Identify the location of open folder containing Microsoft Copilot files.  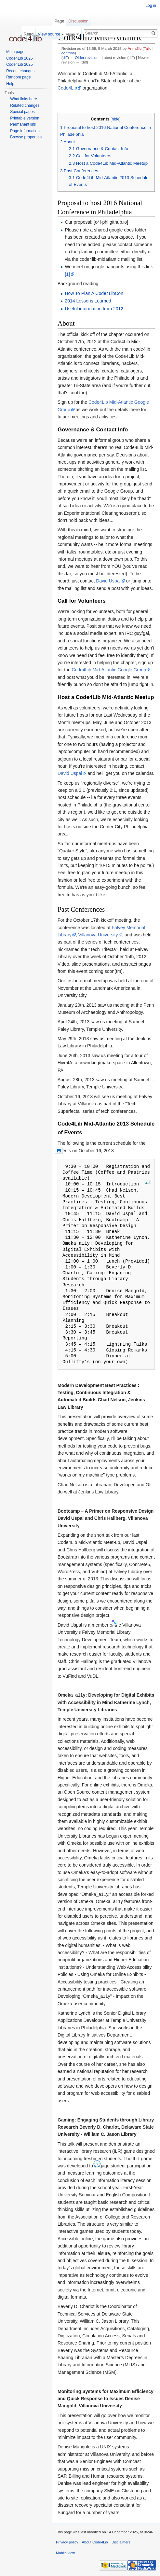
(115, 1623).